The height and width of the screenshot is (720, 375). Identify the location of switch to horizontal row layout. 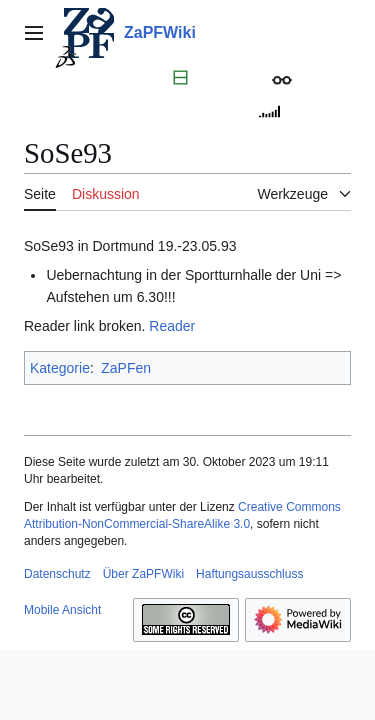
(180, 77).